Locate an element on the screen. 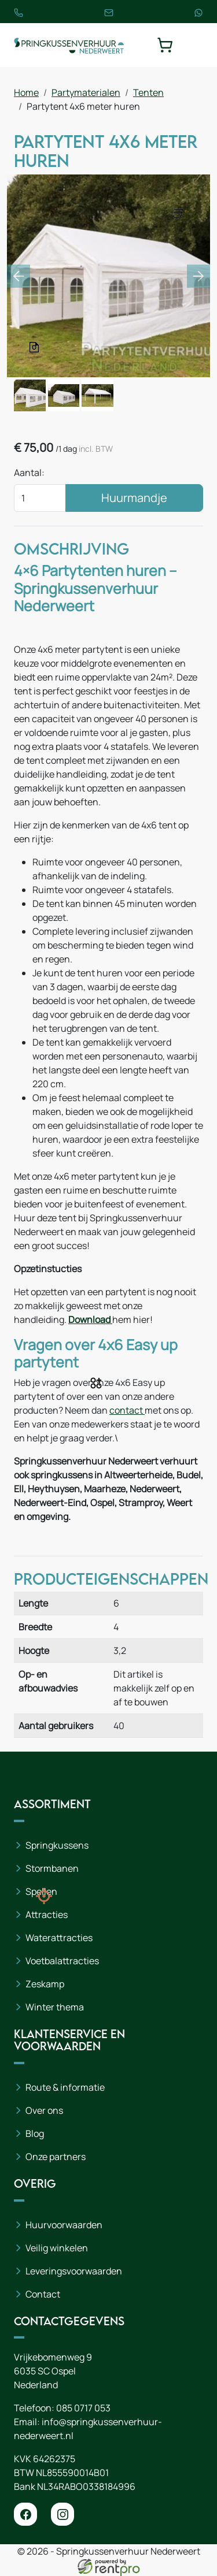 Image resolution: width=217 pixels, height=2576 pixels. focus on a specific area or element is located at coordinates (44, 1896).